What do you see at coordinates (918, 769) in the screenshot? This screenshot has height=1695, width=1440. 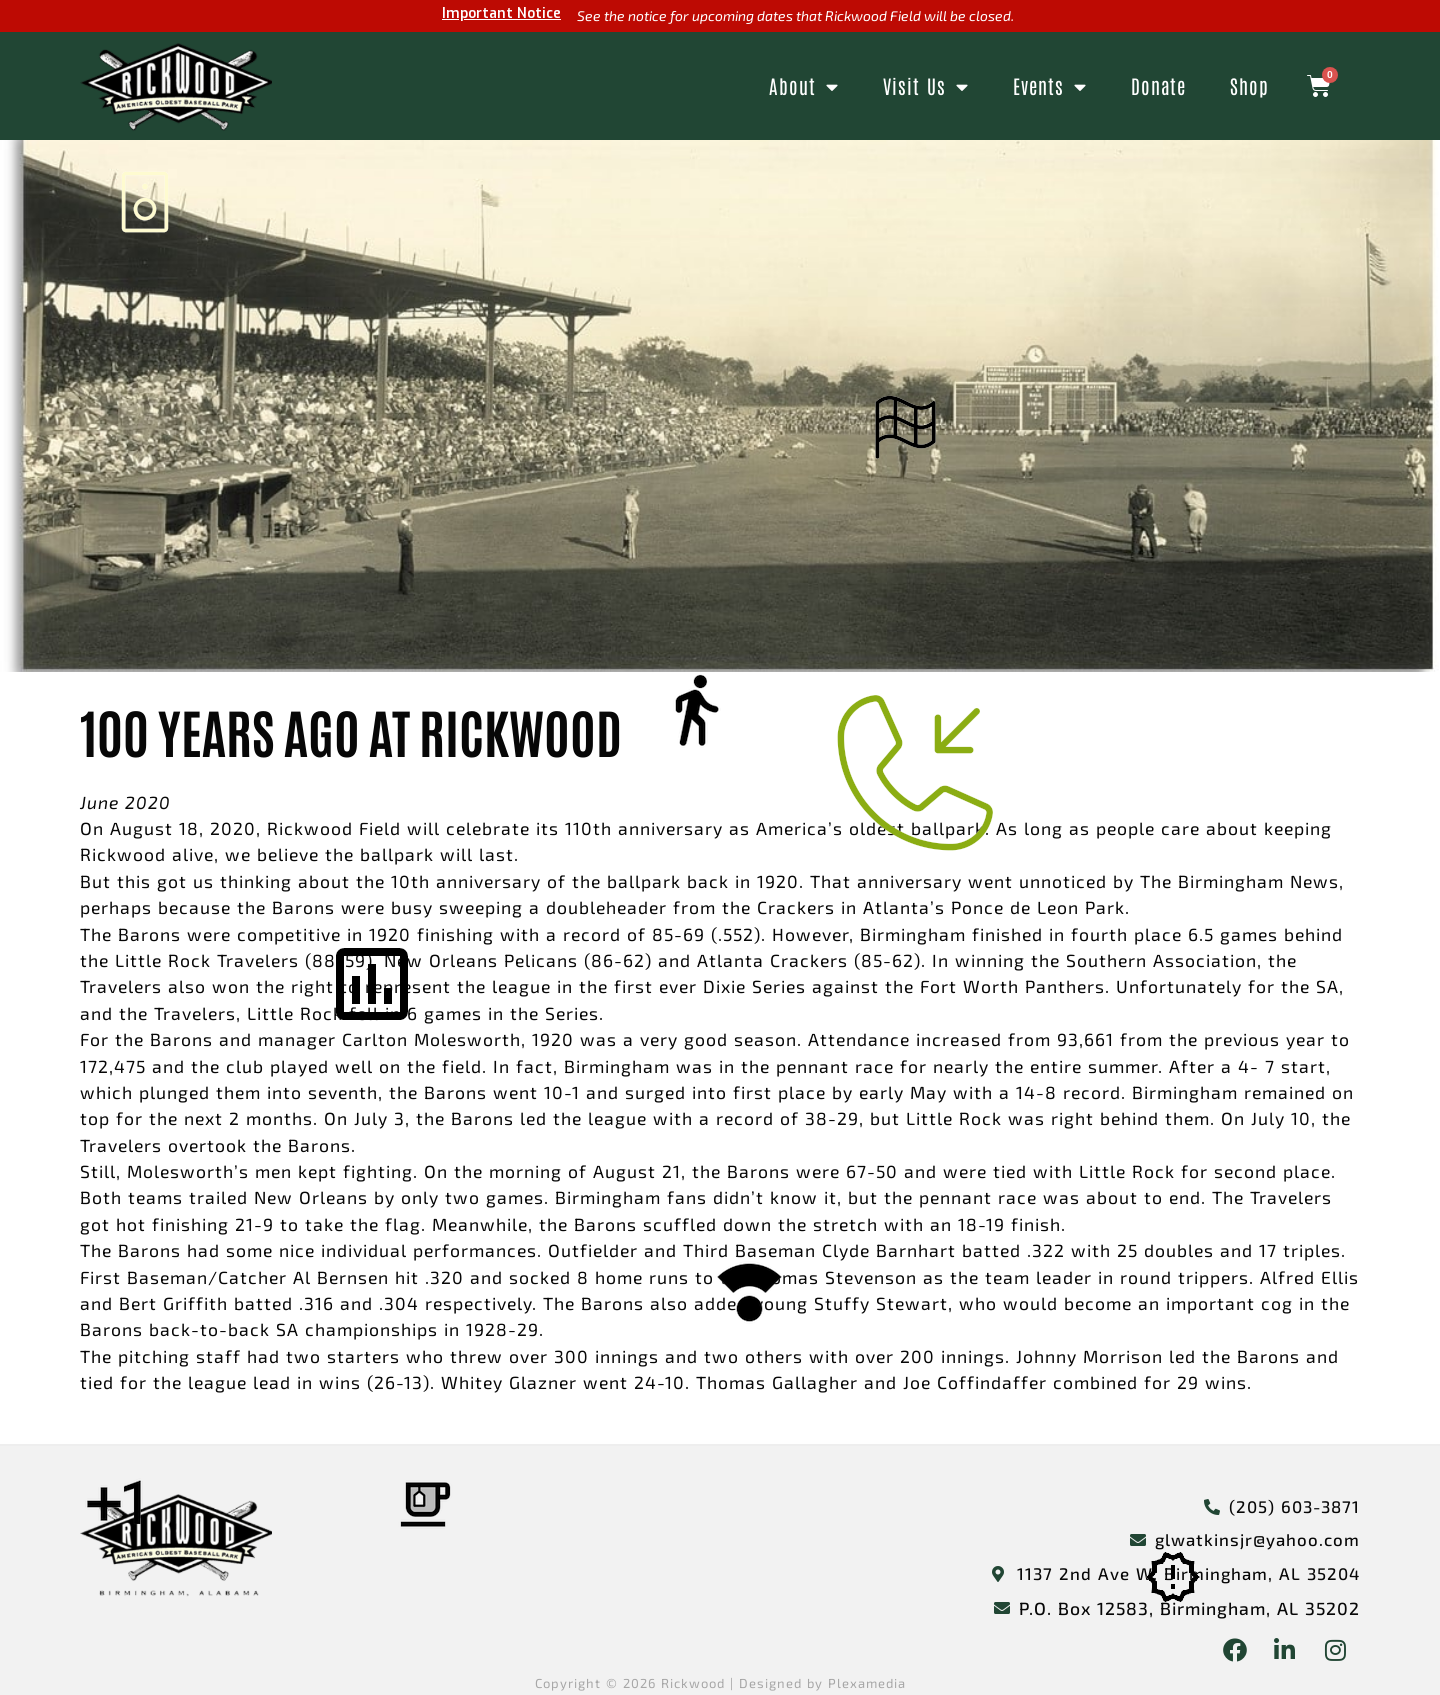 I see `incoming call notification` at bounding box center [918, 769].